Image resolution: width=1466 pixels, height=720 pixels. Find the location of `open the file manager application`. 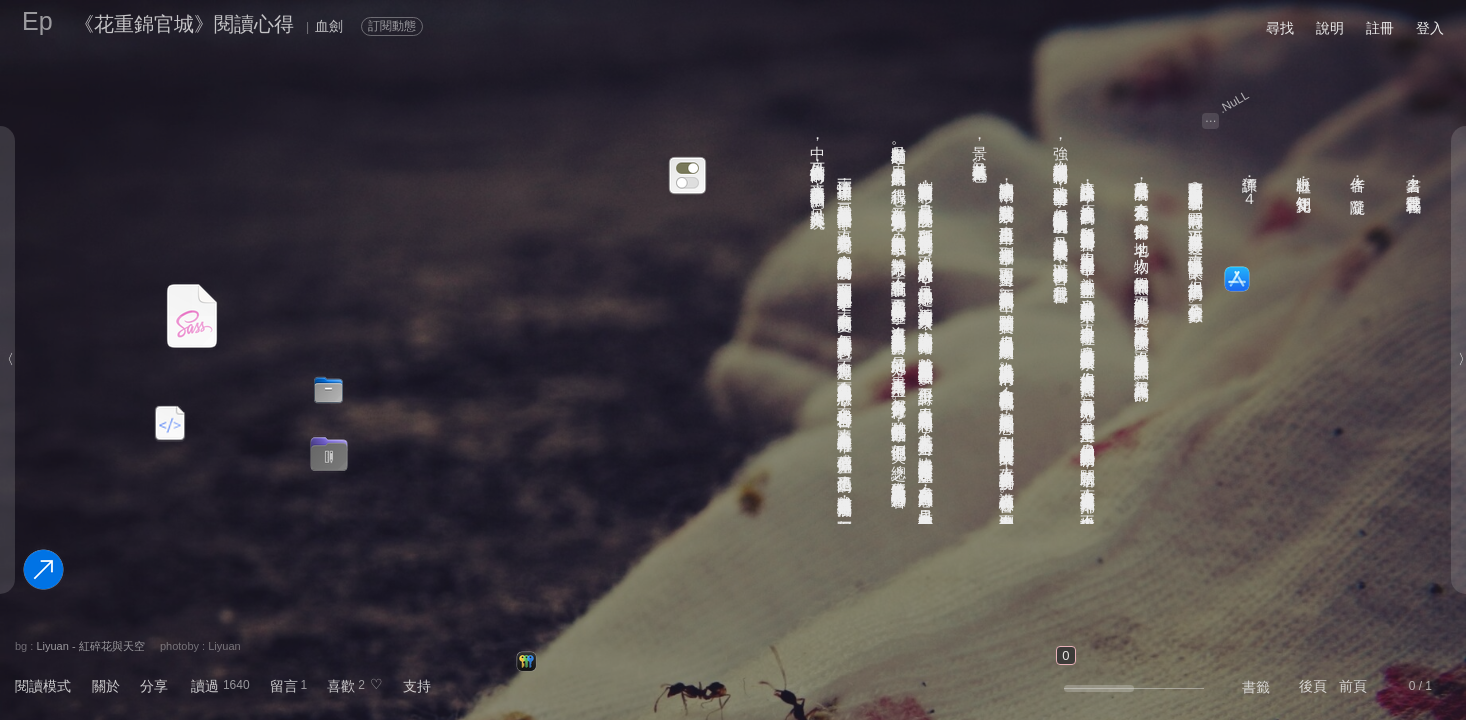

open the file manager application is located at coordinates (328, 389).